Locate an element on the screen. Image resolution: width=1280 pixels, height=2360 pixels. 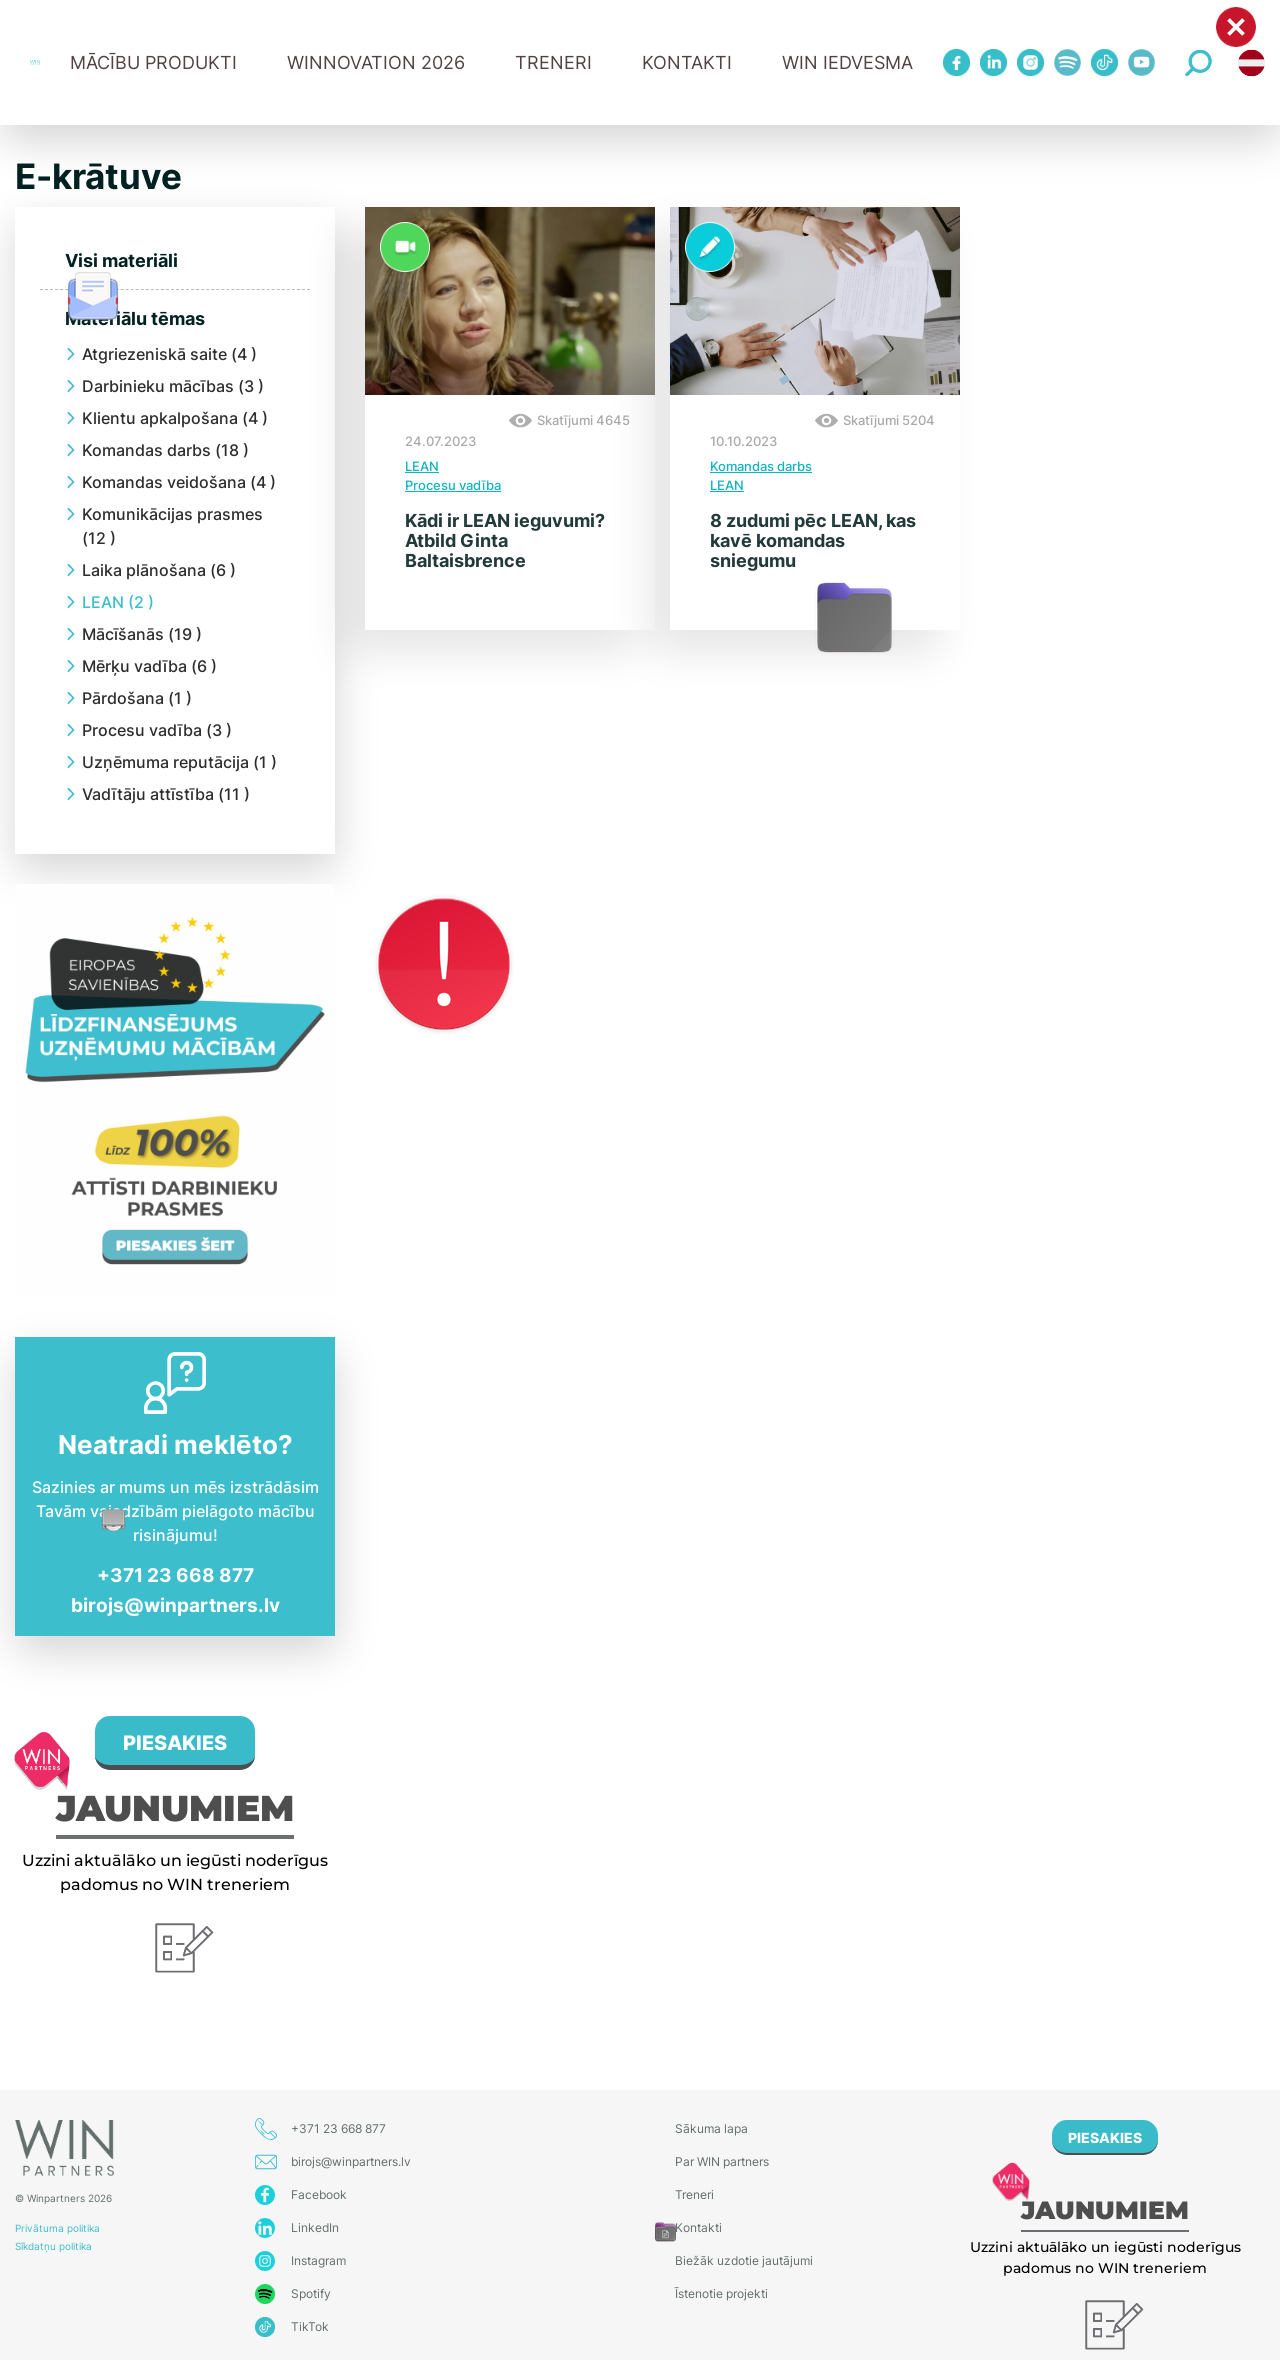
access optical drive or disc reader is located at coordinates (113, 1519).